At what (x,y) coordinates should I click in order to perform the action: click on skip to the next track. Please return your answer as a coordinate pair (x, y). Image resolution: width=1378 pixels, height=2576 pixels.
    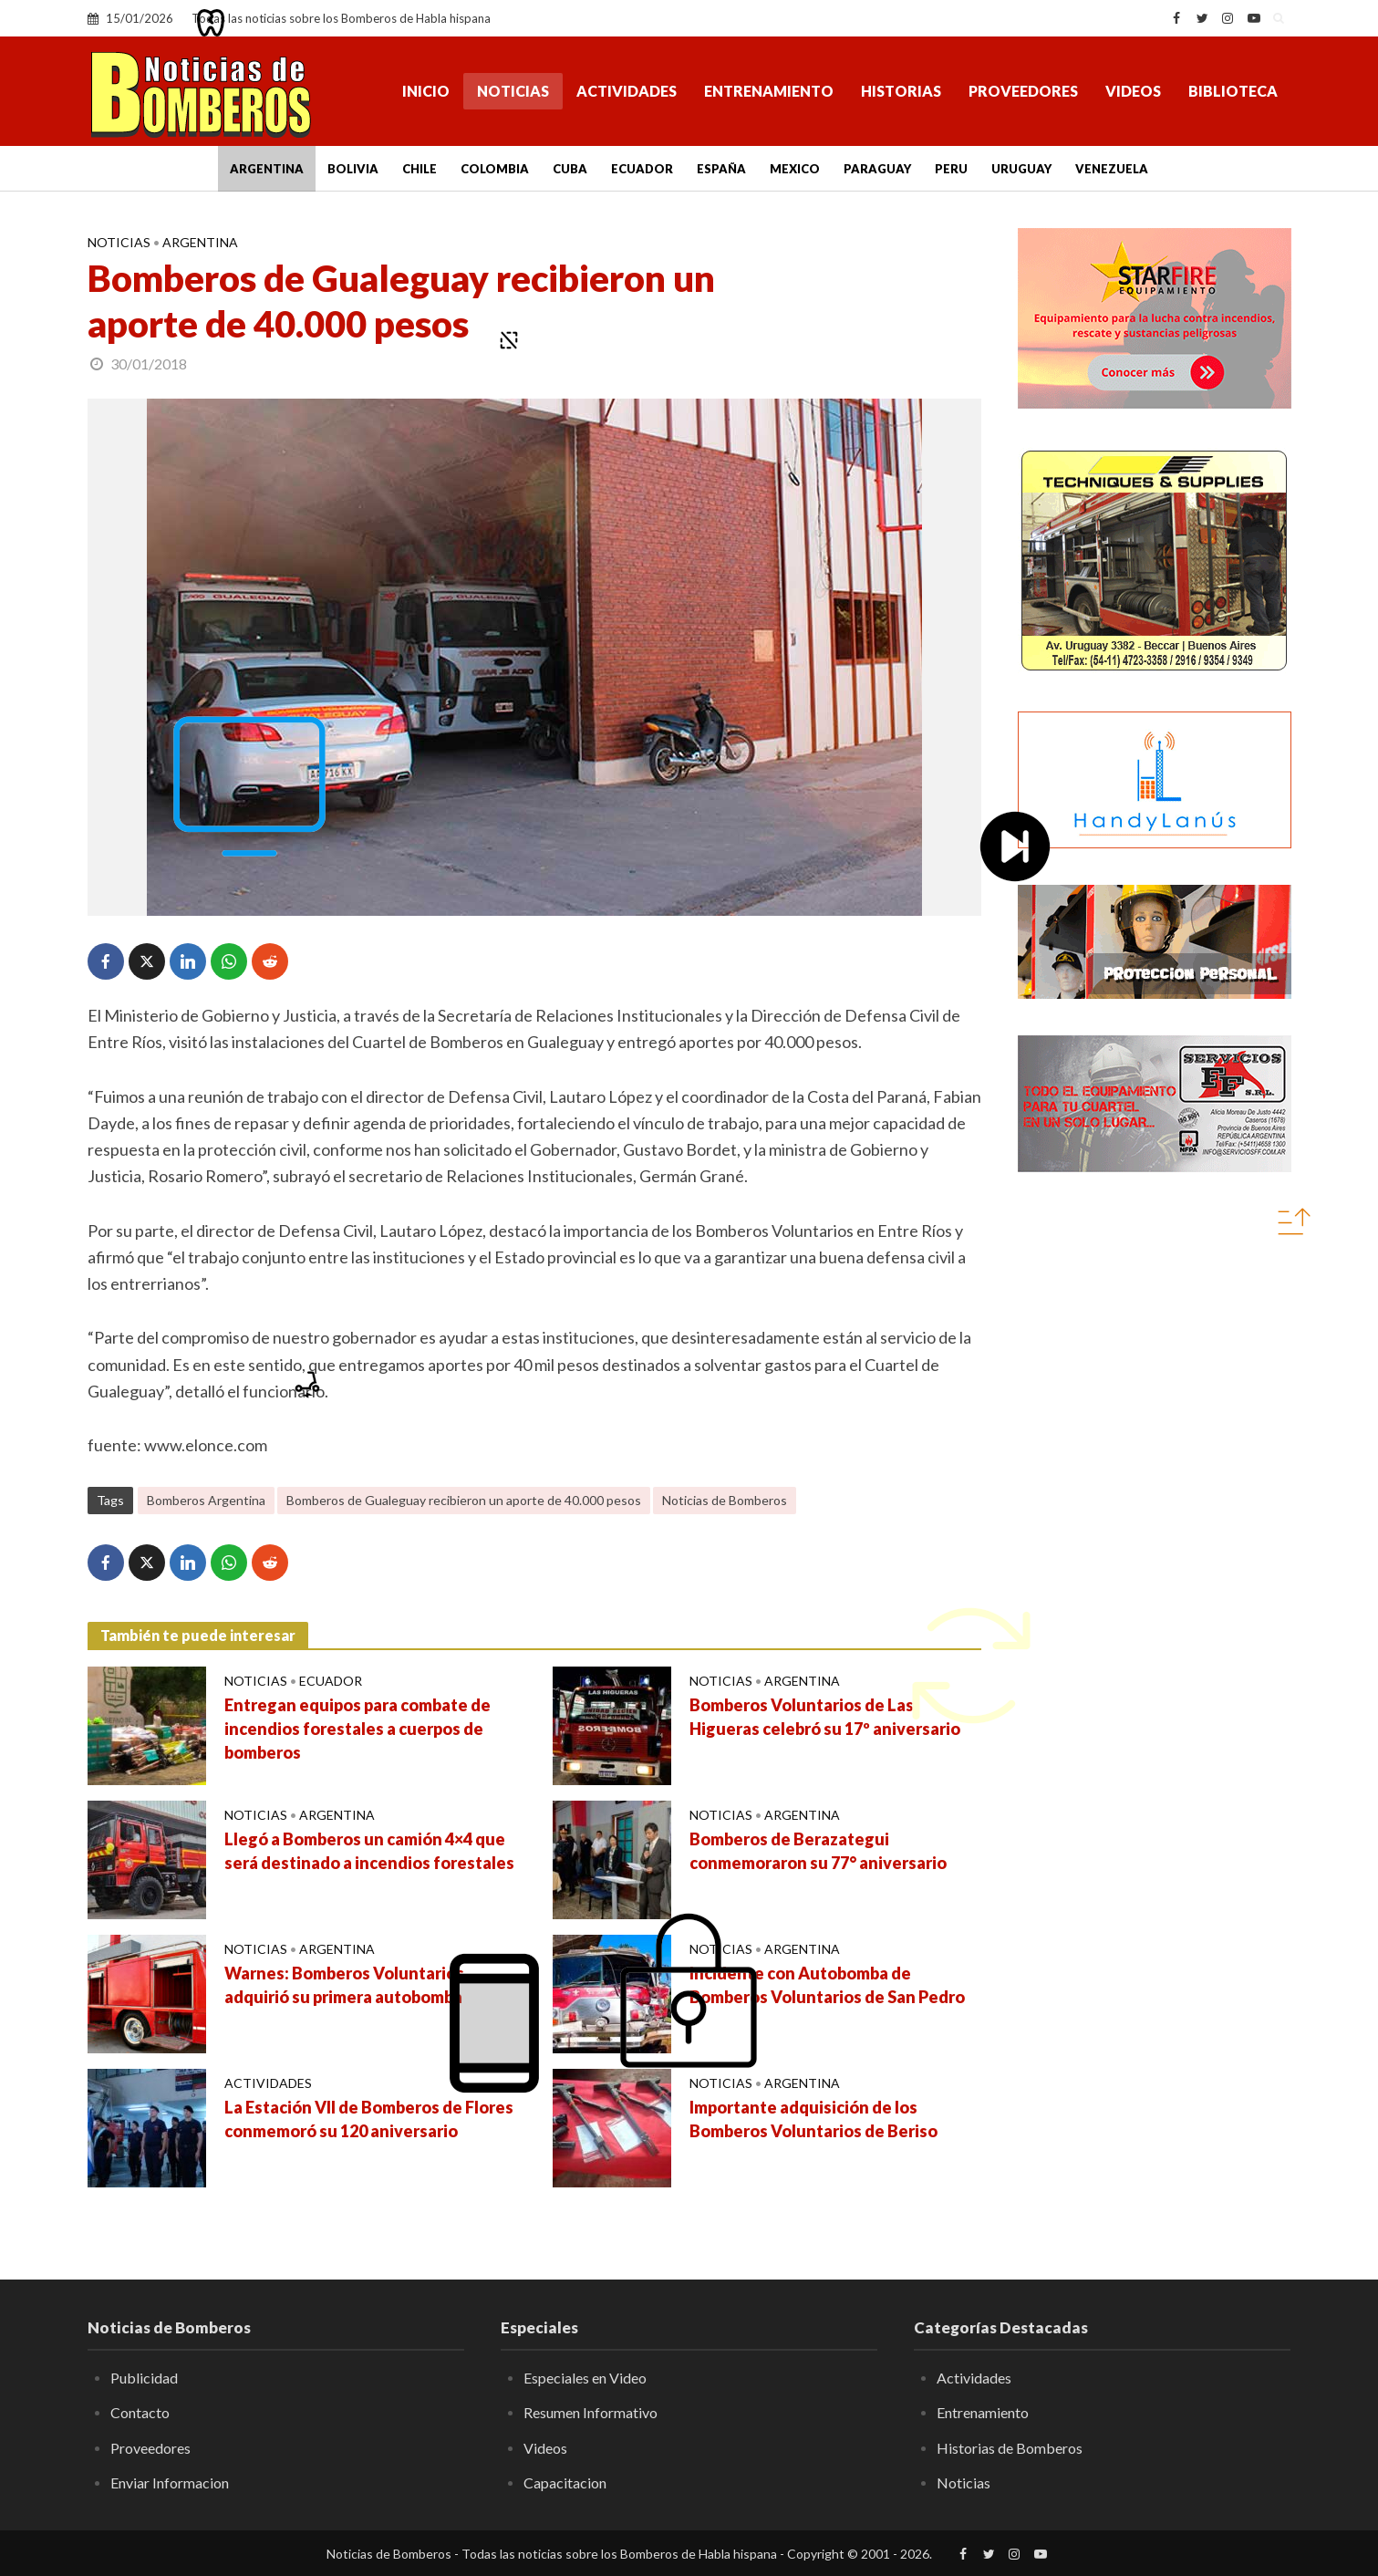
    Looking at the image, I should click on (1015, 847).